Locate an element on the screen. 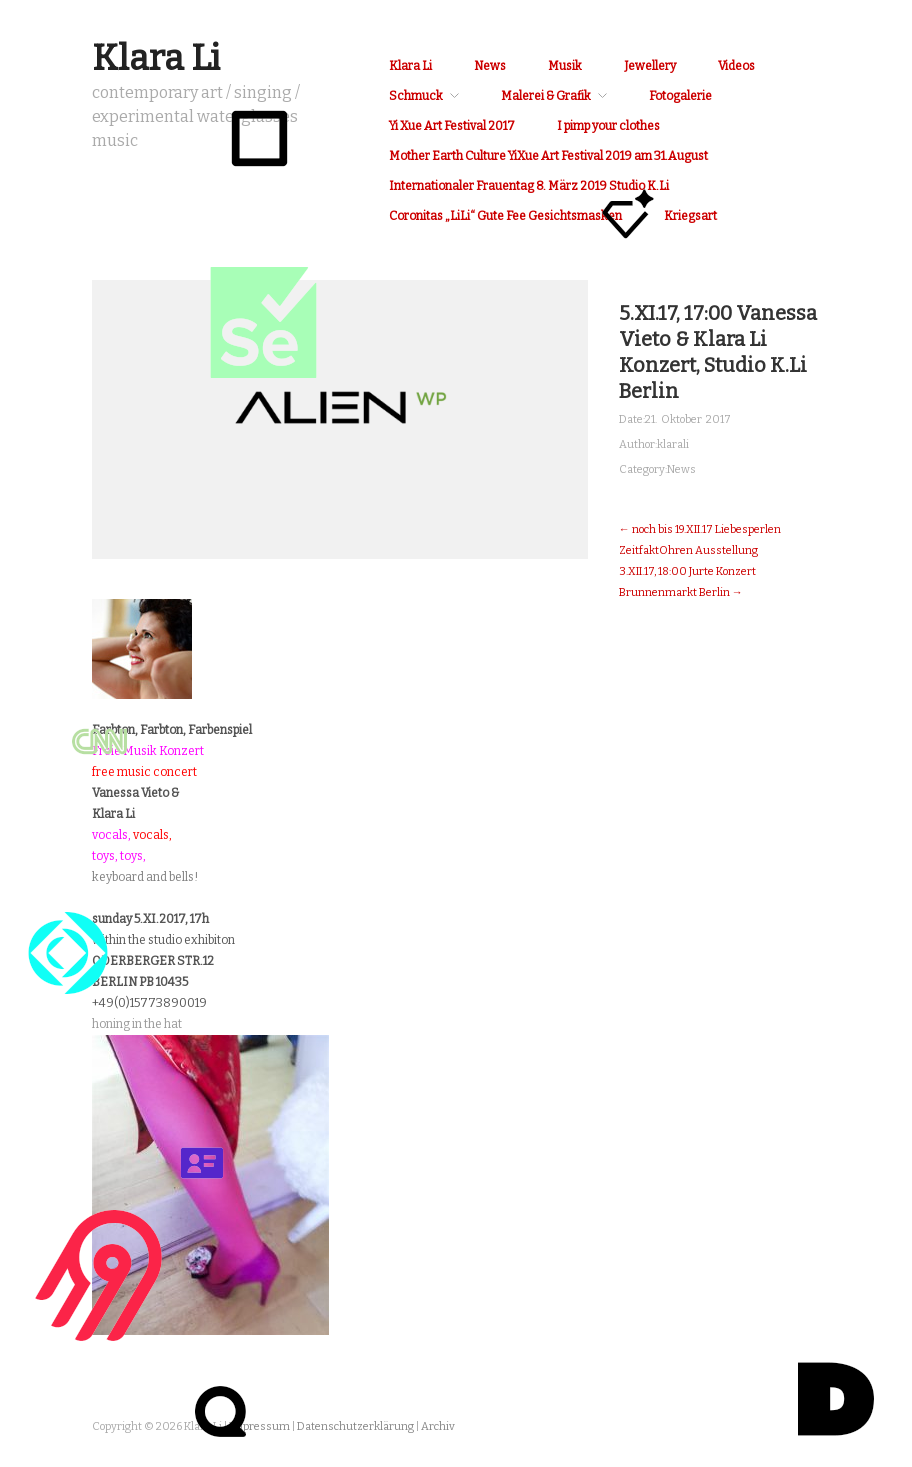 This screenshot has width=912, height=1467. claris app or service logo is located at coordinates (68, 953).